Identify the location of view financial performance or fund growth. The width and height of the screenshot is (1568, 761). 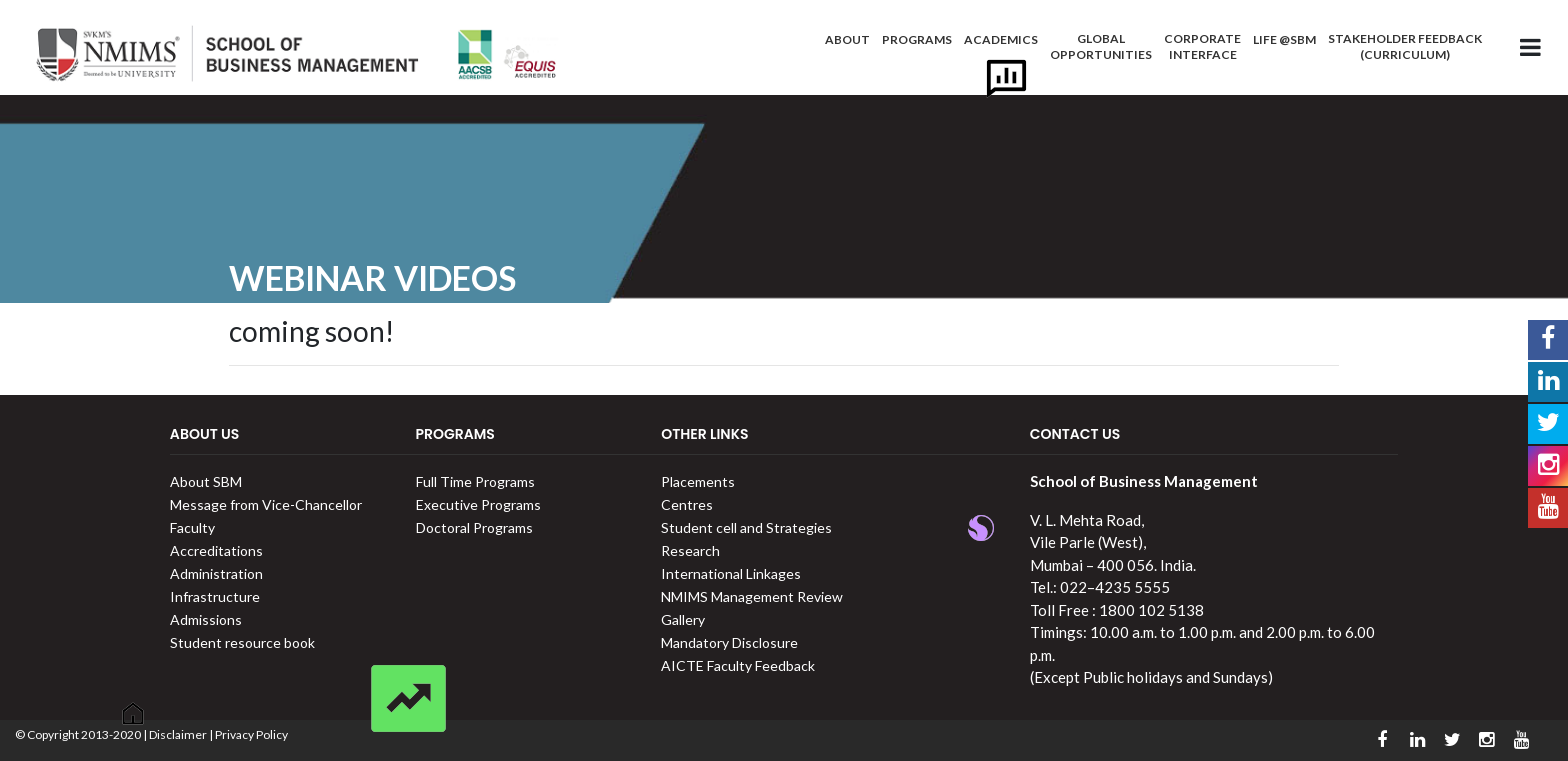
(408, 698).